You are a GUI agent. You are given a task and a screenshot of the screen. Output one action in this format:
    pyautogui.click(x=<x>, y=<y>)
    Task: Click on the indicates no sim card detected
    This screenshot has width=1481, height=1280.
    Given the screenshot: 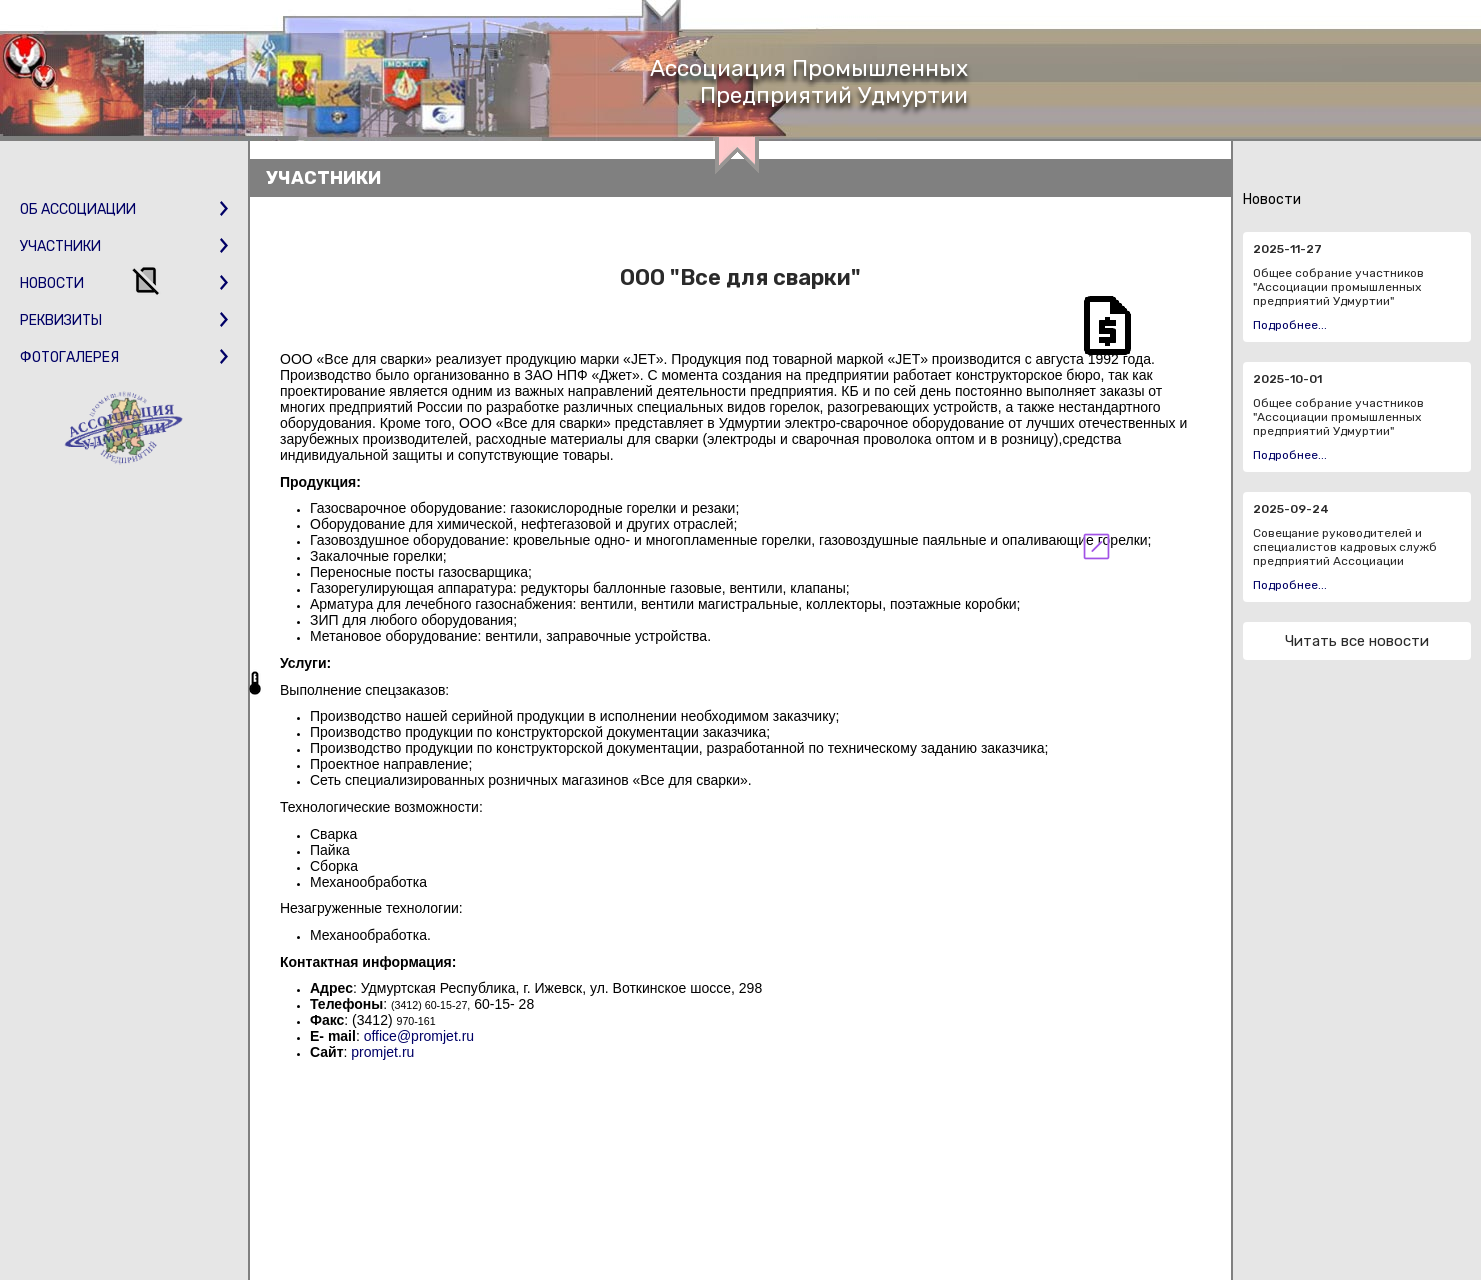 What is the action you would take?
    pyautogui.click(x=146, y=280)
    